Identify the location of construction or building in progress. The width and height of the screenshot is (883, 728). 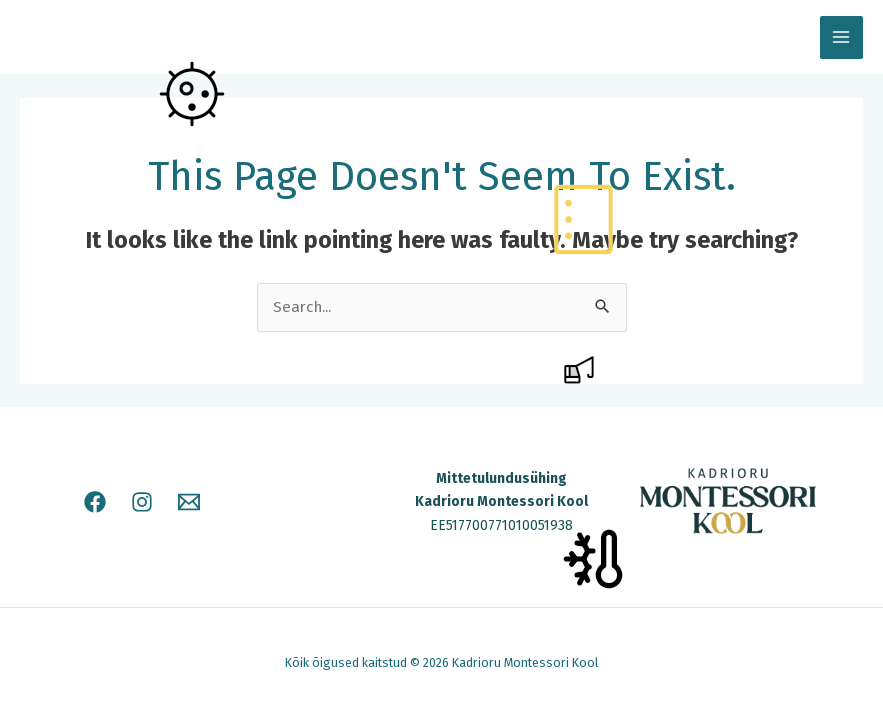
(579, 371).